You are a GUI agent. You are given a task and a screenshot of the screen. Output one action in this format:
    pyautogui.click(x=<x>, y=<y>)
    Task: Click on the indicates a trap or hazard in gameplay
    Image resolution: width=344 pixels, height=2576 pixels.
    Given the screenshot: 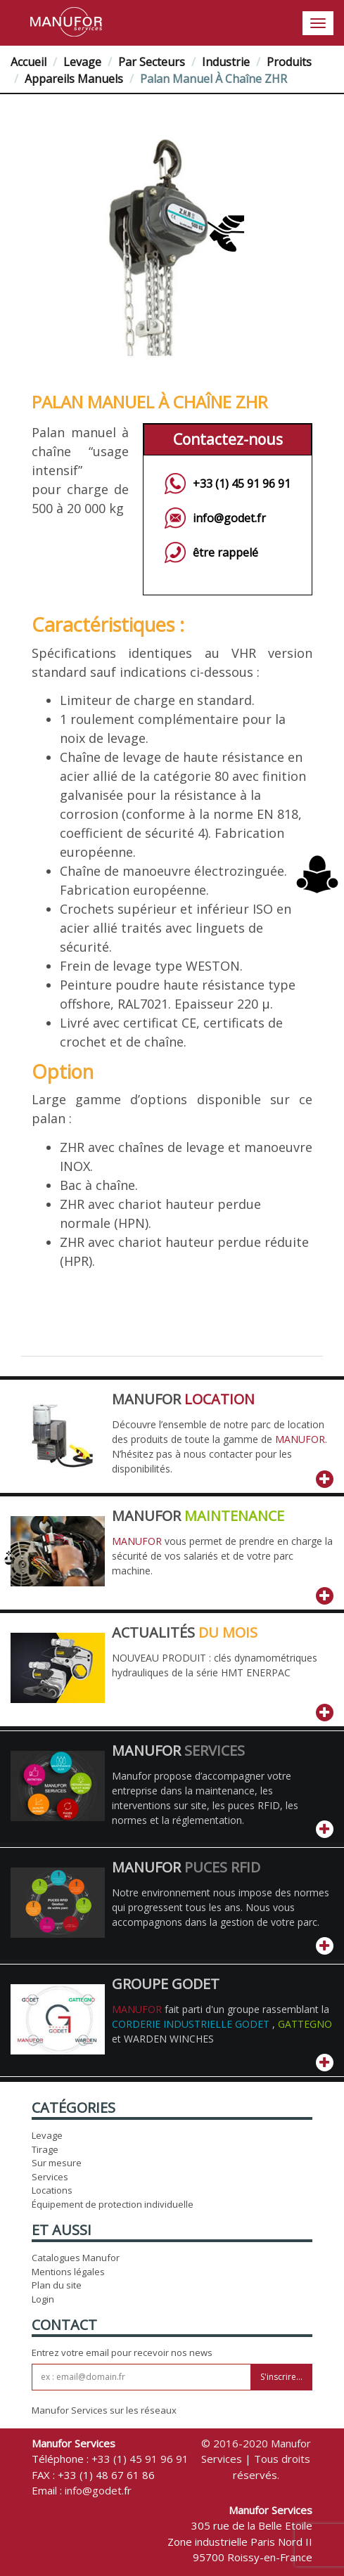 What is the action you would take?
    pyautogui.click(x=226, y=233)
    